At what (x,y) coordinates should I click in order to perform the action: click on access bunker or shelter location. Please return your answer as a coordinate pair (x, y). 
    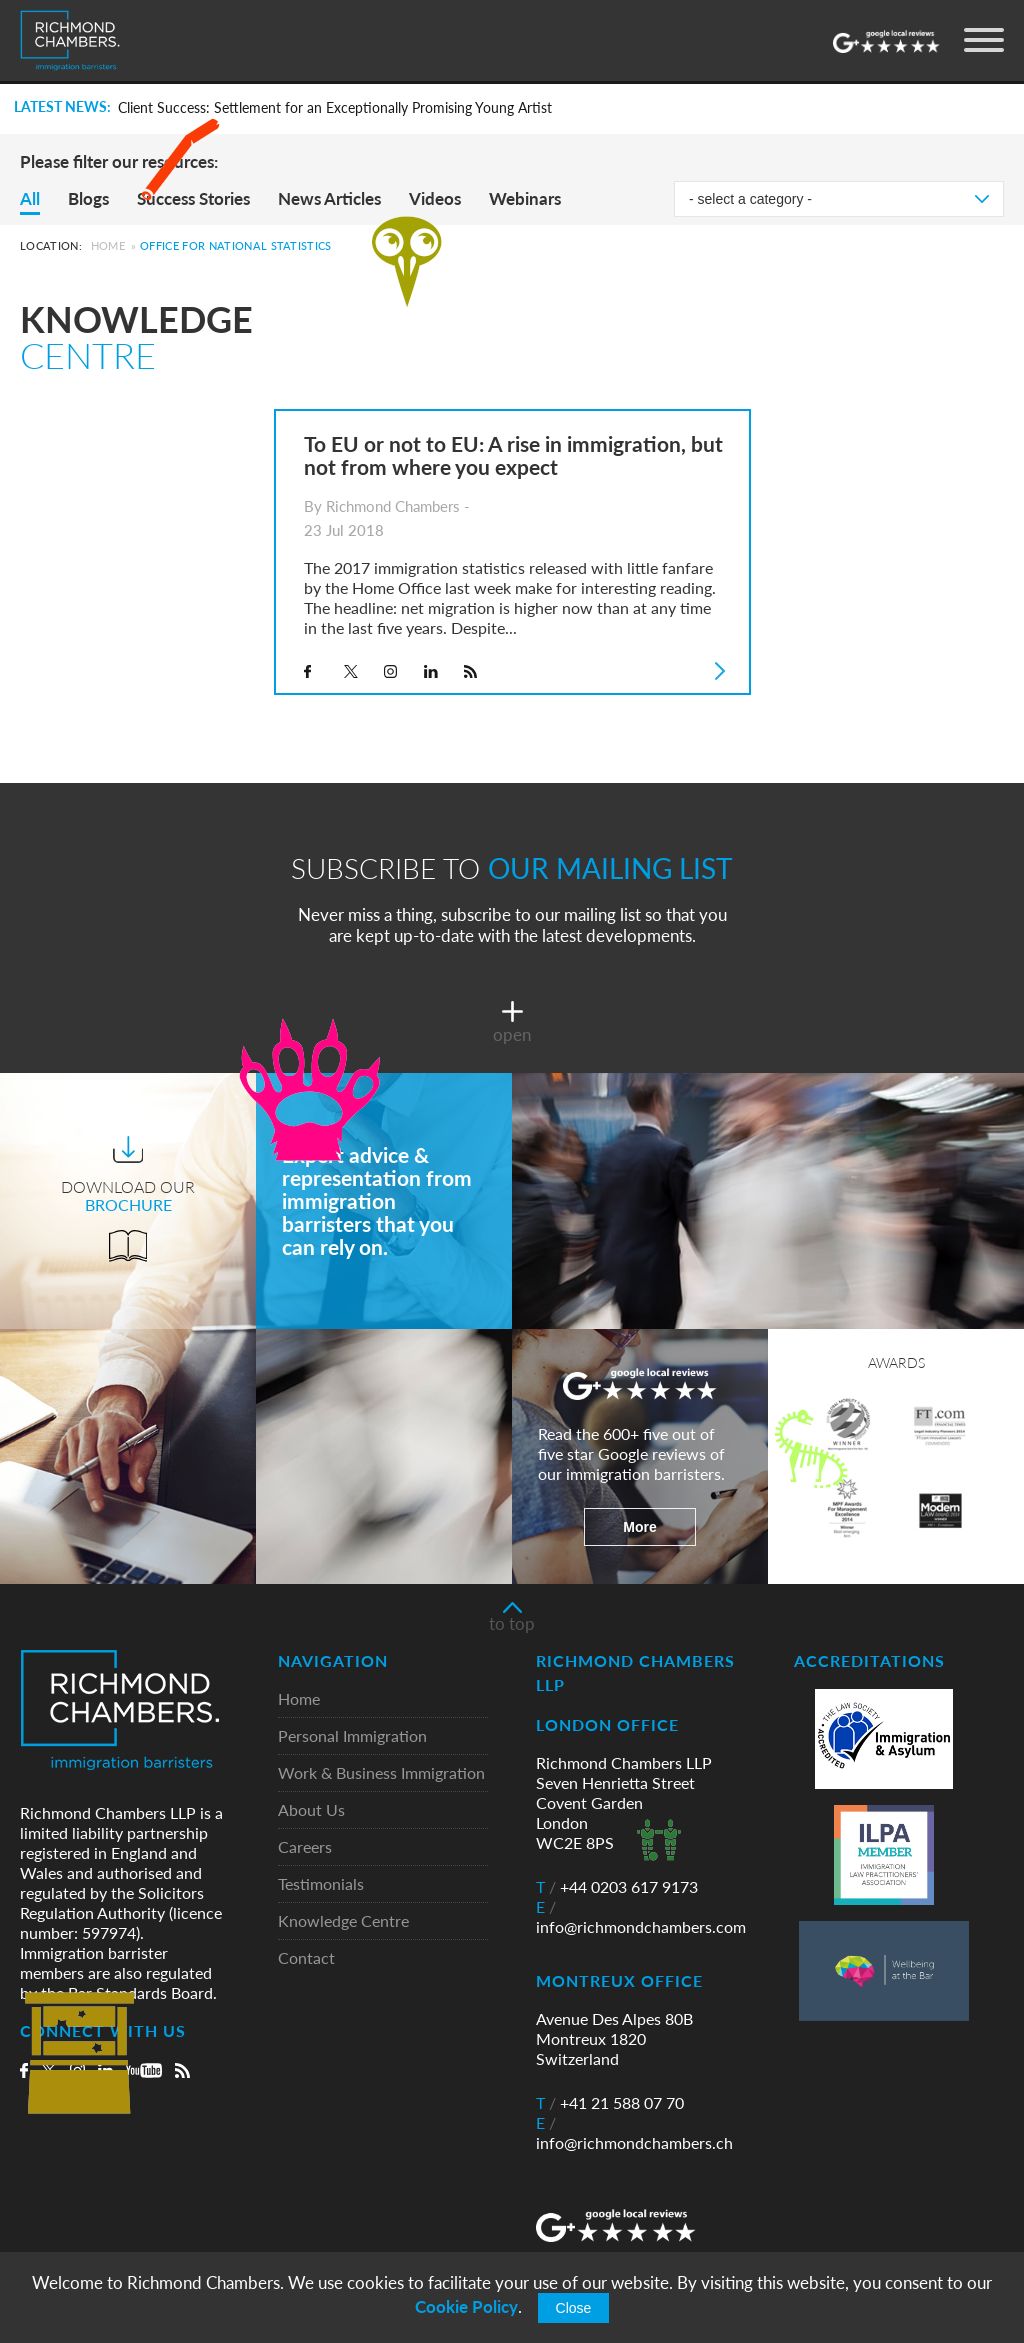
    Looking at the image, I should click on (79, 2053).